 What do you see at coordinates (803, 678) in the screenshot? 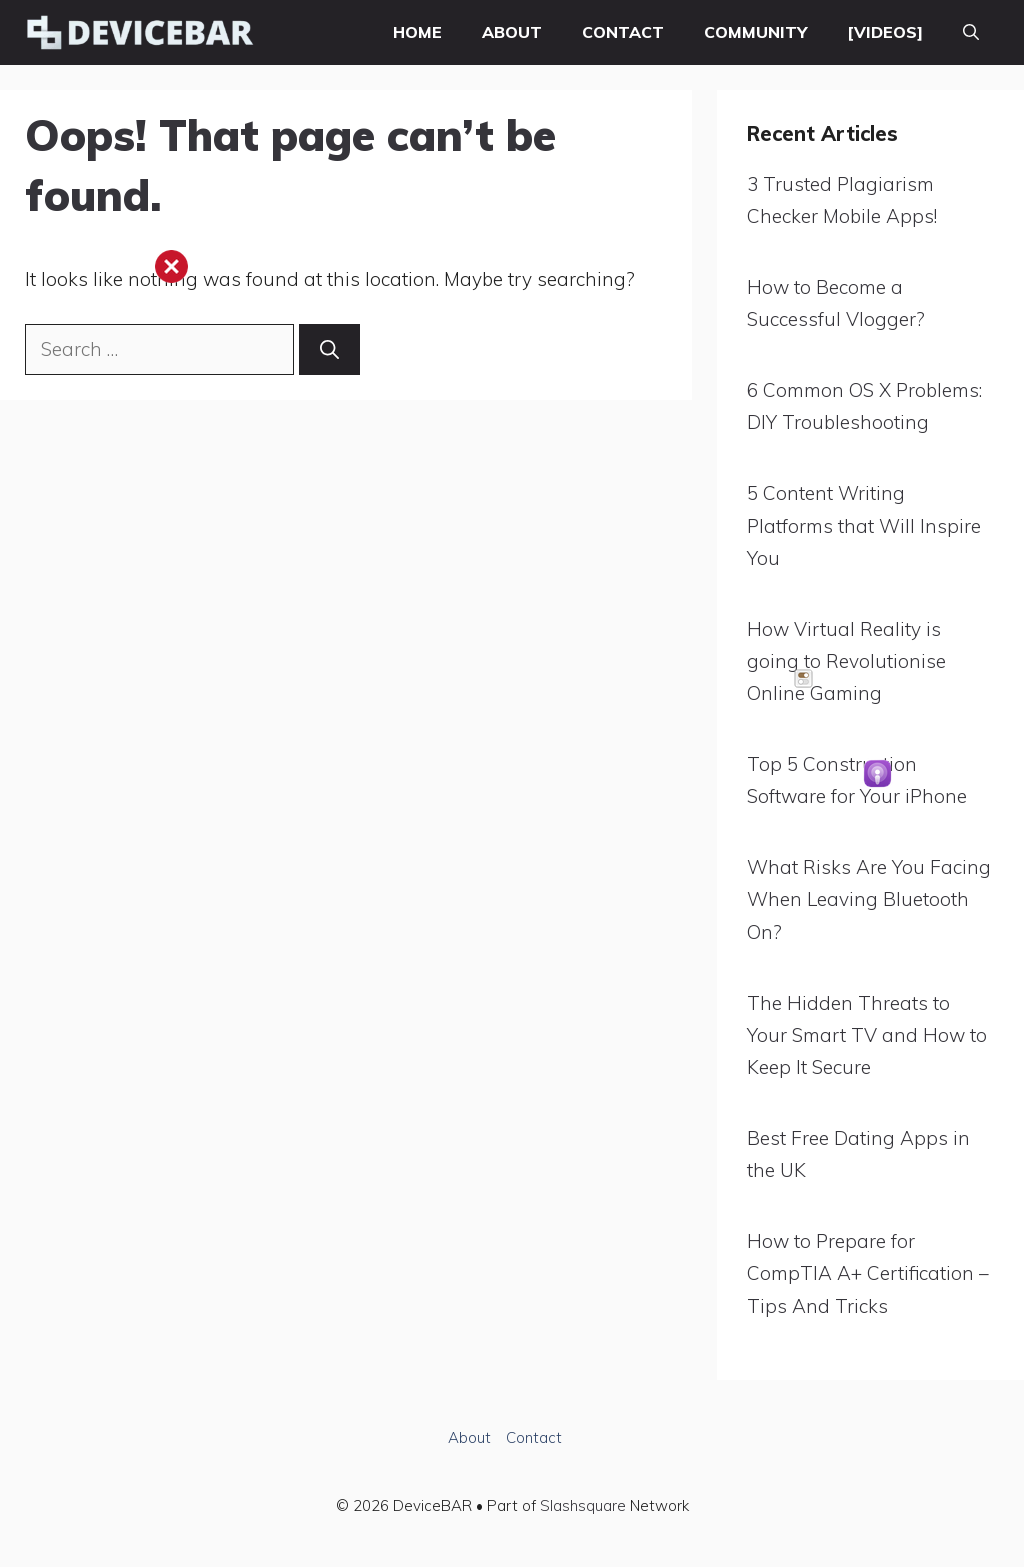
I see `open desktop preferences or settings` at bounding box center [803, 678].